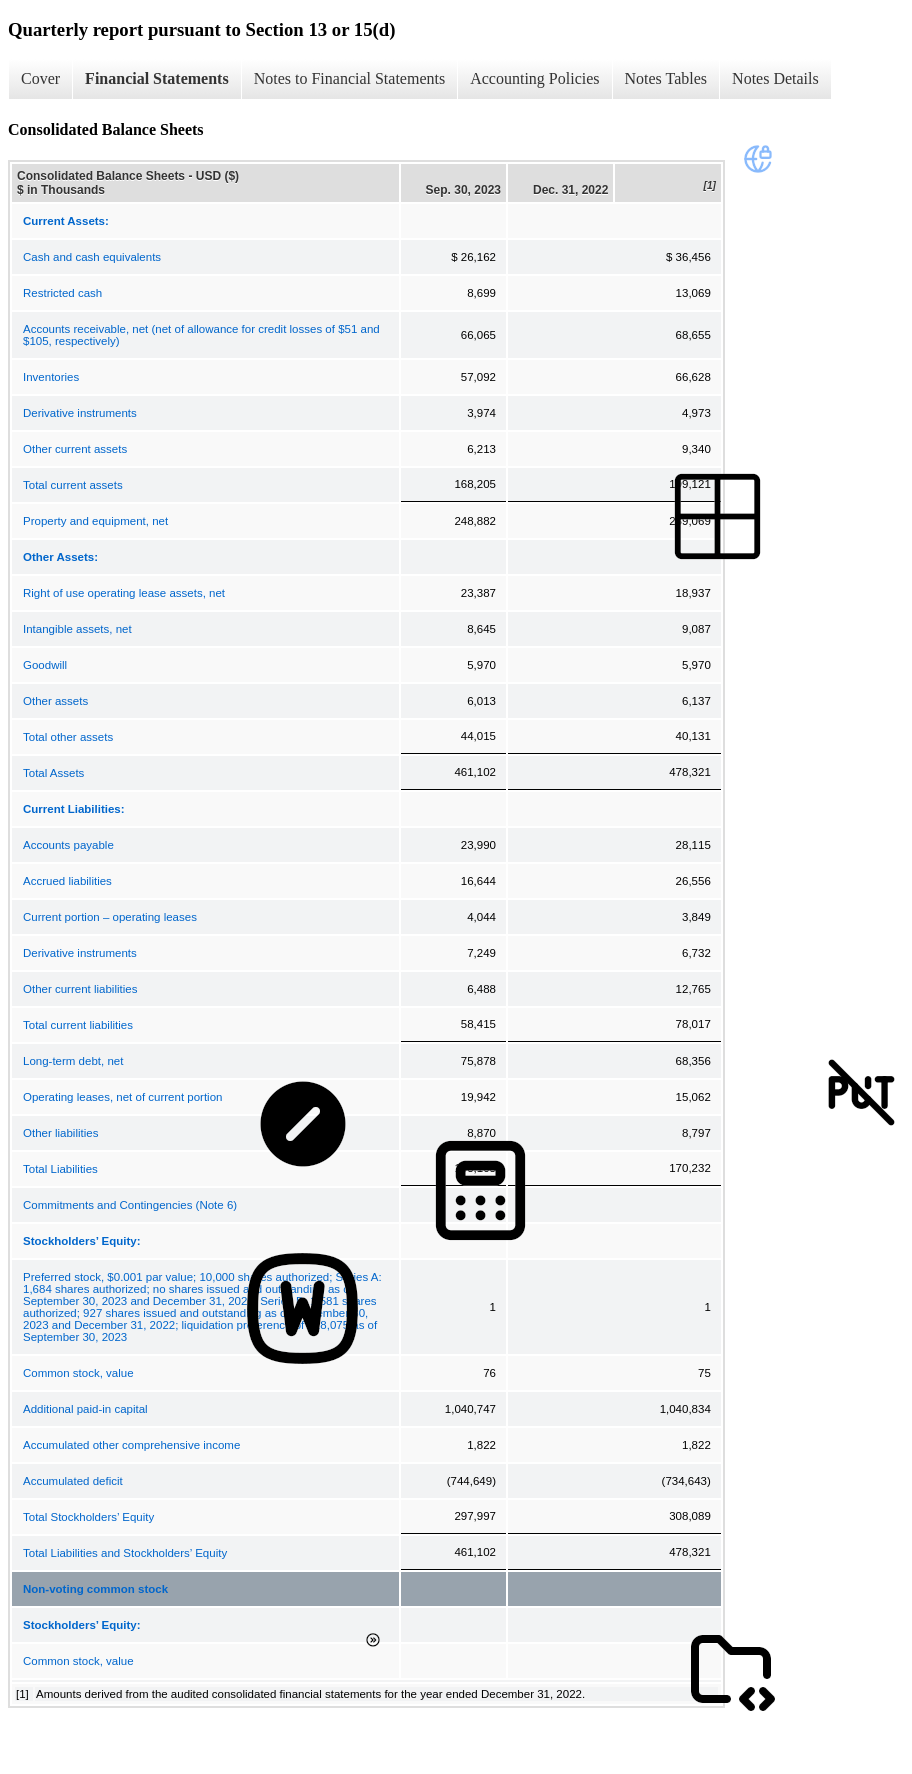  What do you see at coordinates (480, 1190) in the screenshot?
I see `open the calculator app` at bounding box center [480, 1190].